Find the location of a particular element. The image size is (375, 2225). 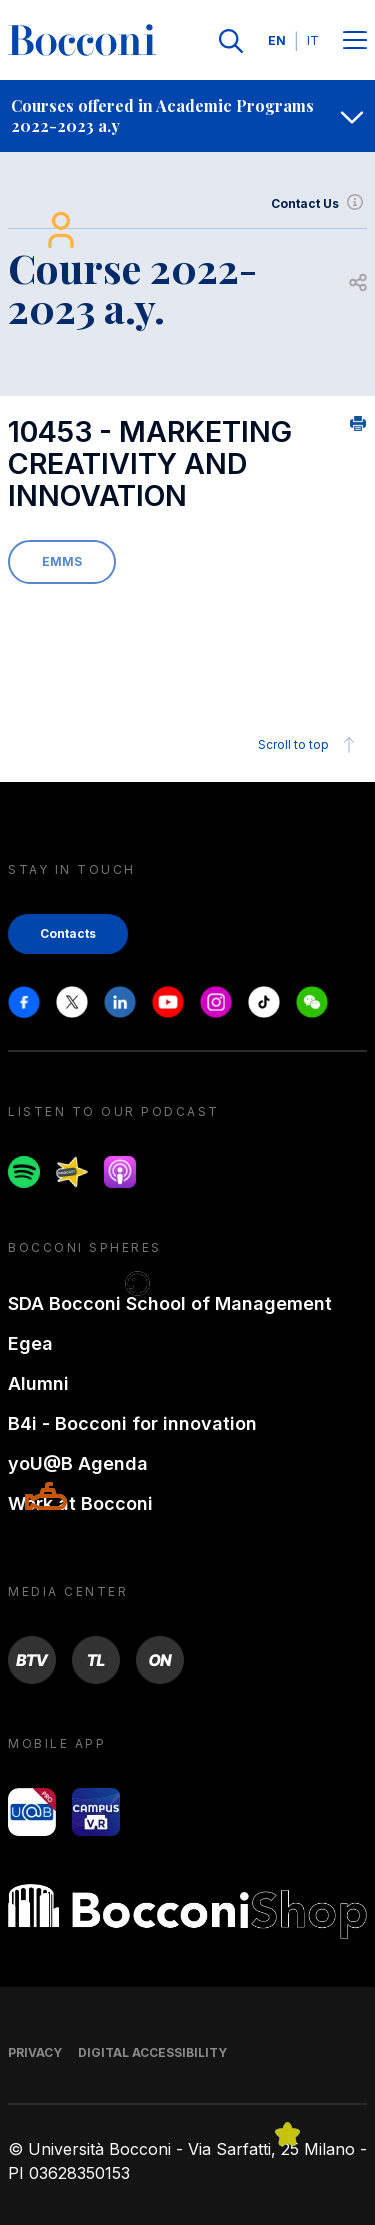

add to favorites is located at coordinates (287, 2134).